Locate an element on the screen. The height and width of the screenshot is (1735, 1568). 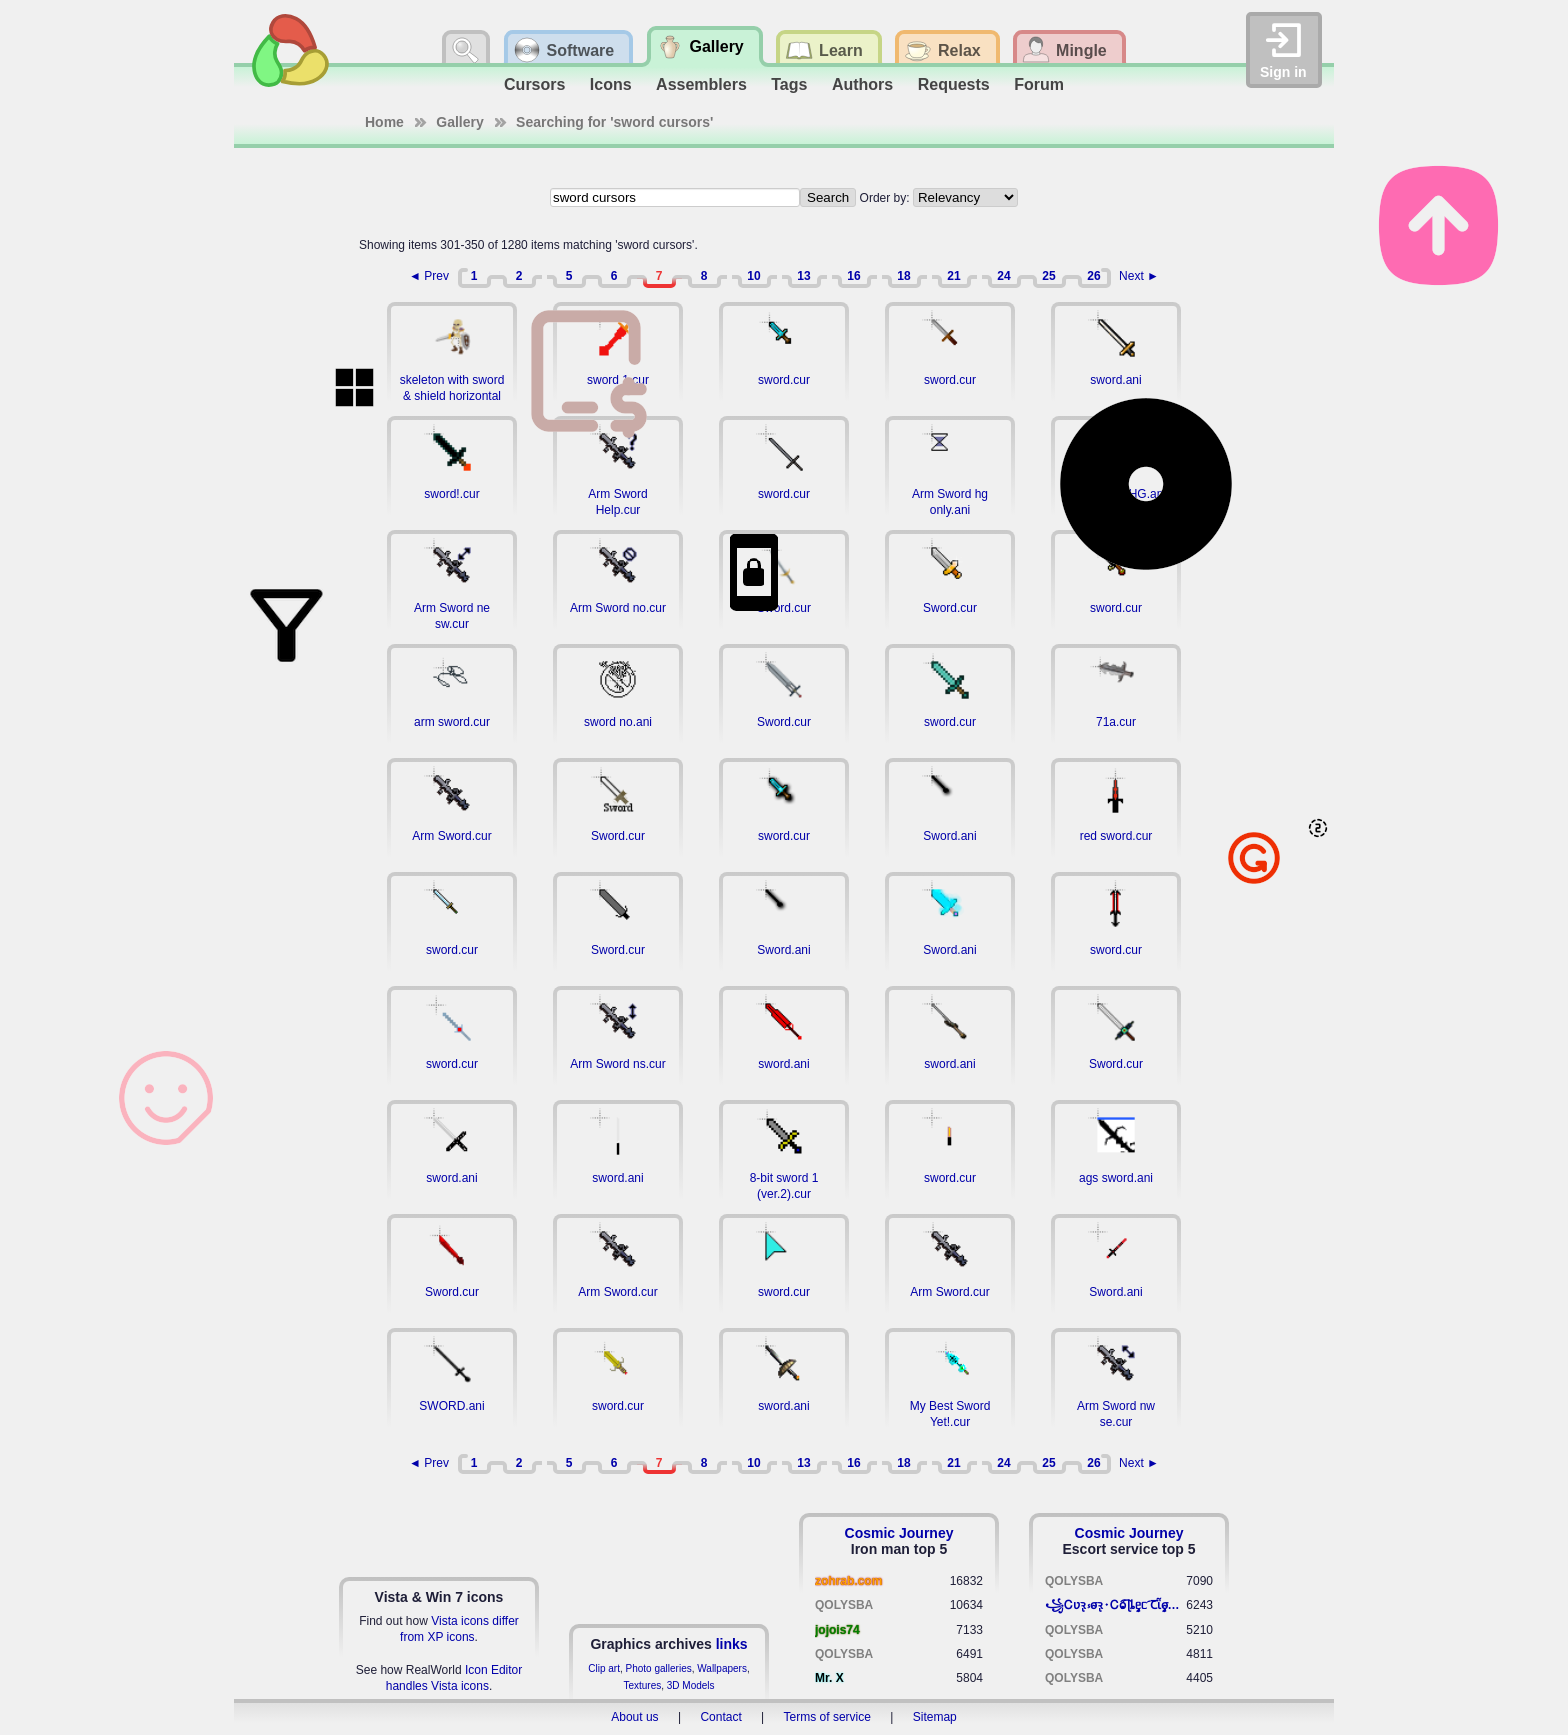
open Grammarly writing assistant is located at coordinates (1254, 858).